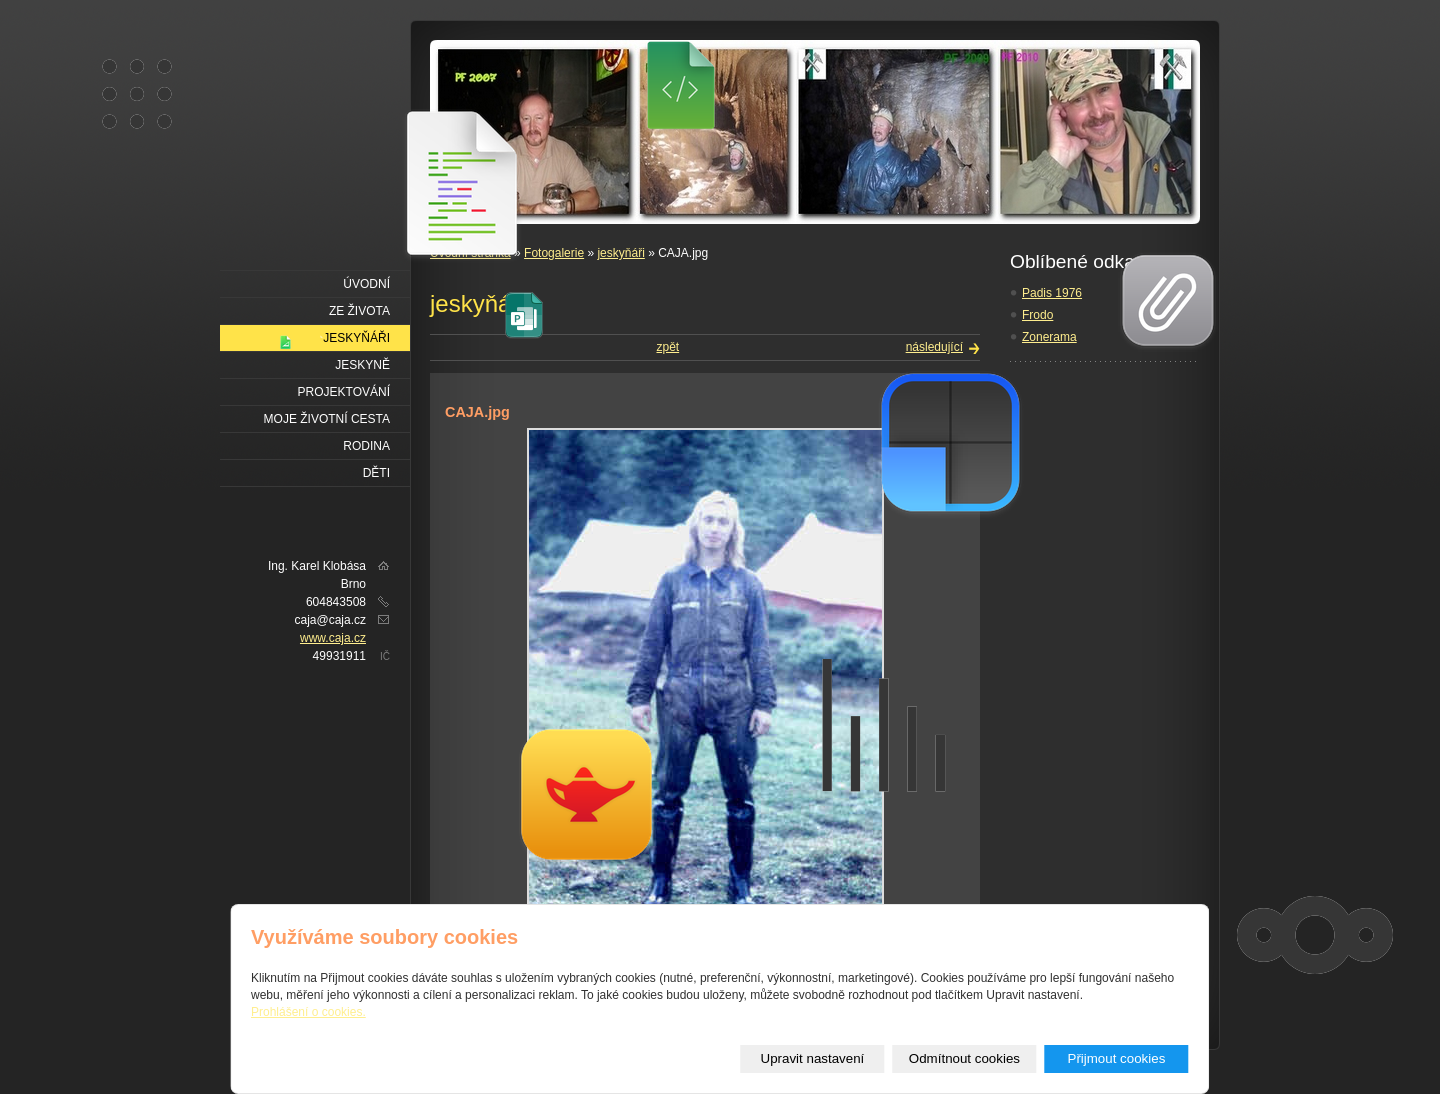 This screenshot has width=1440, height=1094. Describe the element at coordinates (301, 342) in the screenshot. I see `open a UI designer or interface builder file` at that location.